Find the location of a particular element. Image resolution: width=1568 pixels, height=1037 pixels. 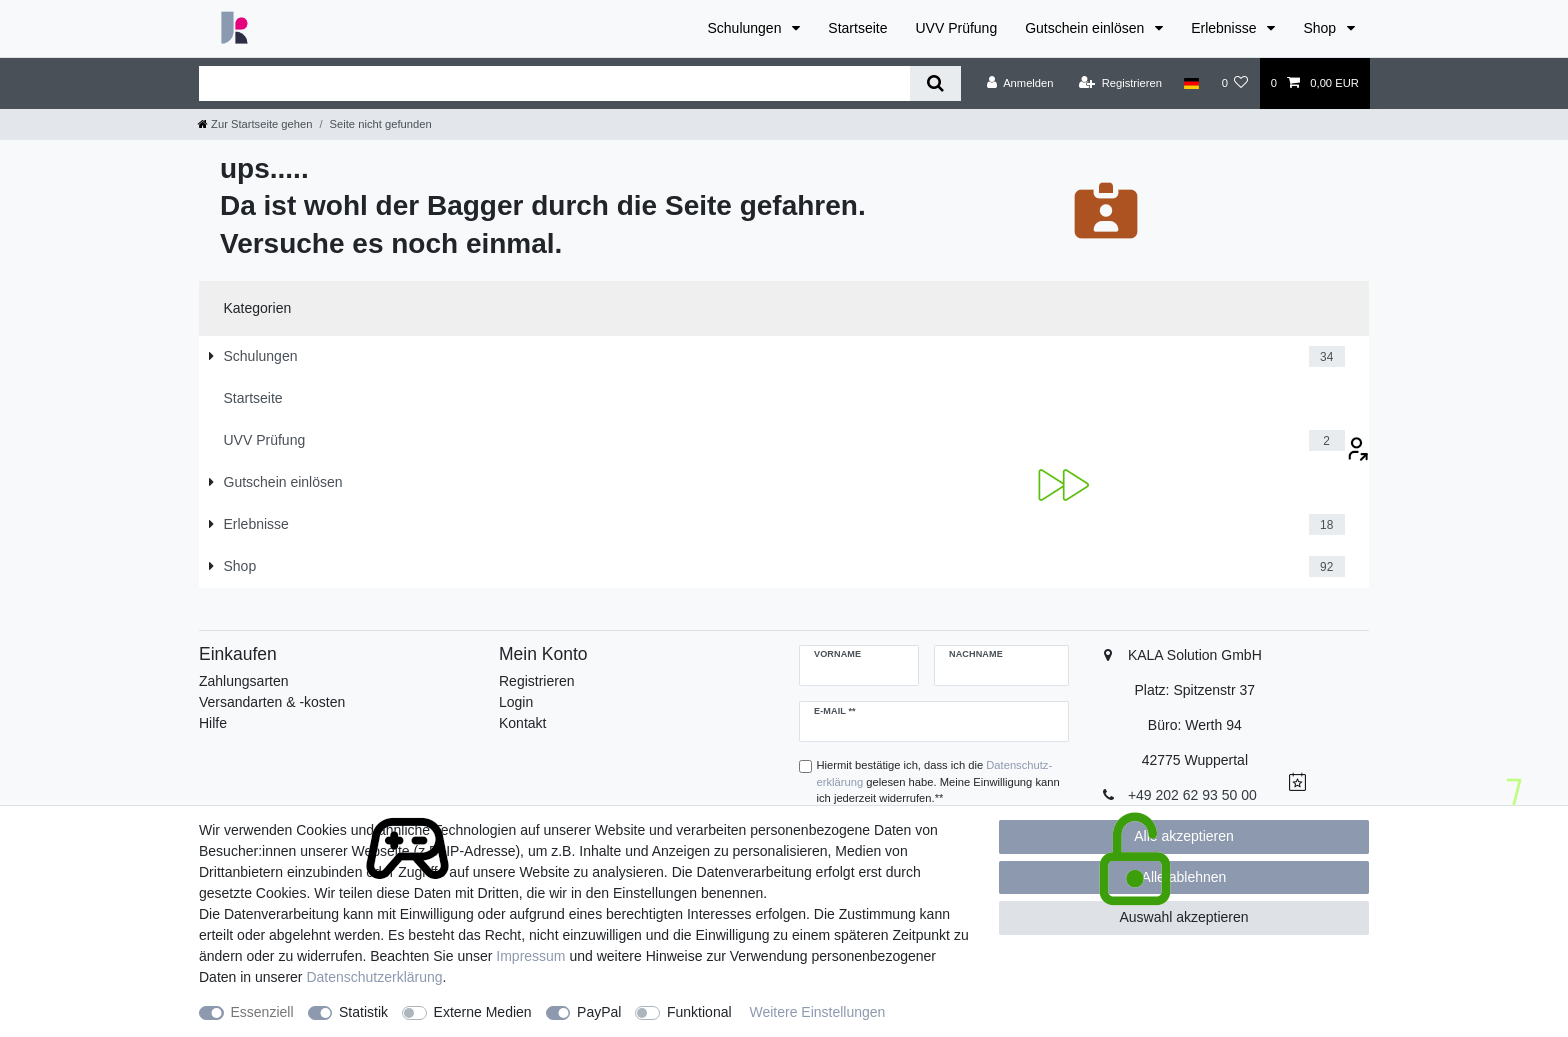

view favorite or starred events is located at coordinates (1297, 782).